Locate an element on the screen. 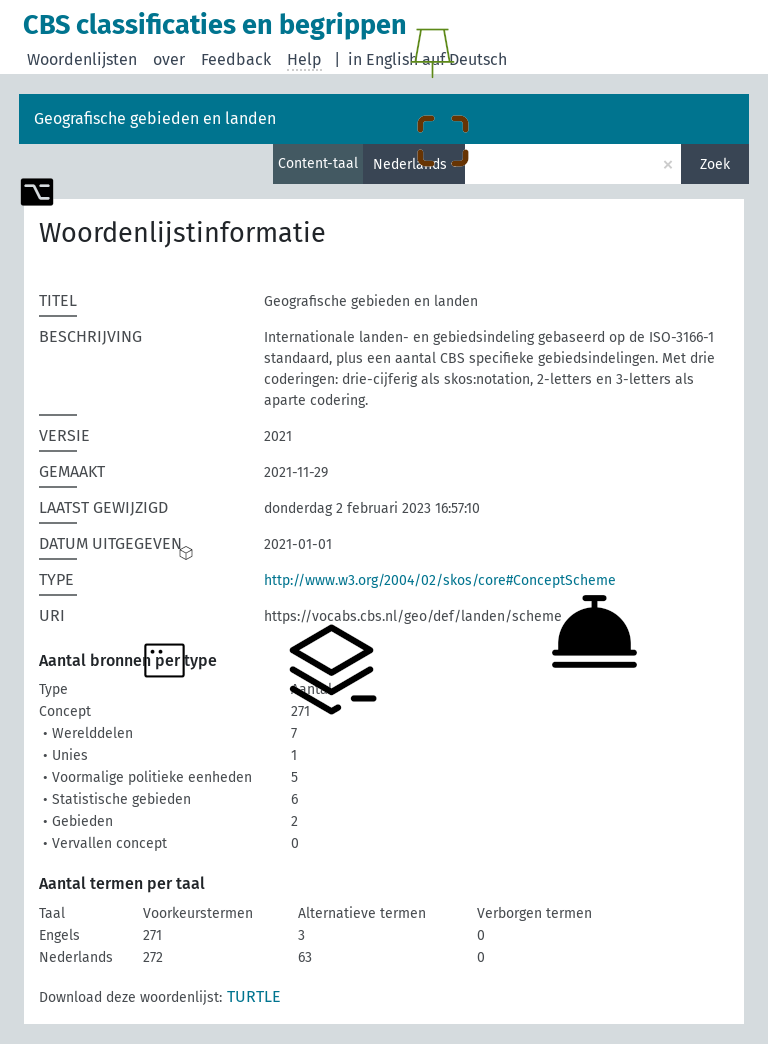 Image resolution: width=768 pixels, height=1044 pixels. pin item to keep it visible is located at coordinates (432, 50).